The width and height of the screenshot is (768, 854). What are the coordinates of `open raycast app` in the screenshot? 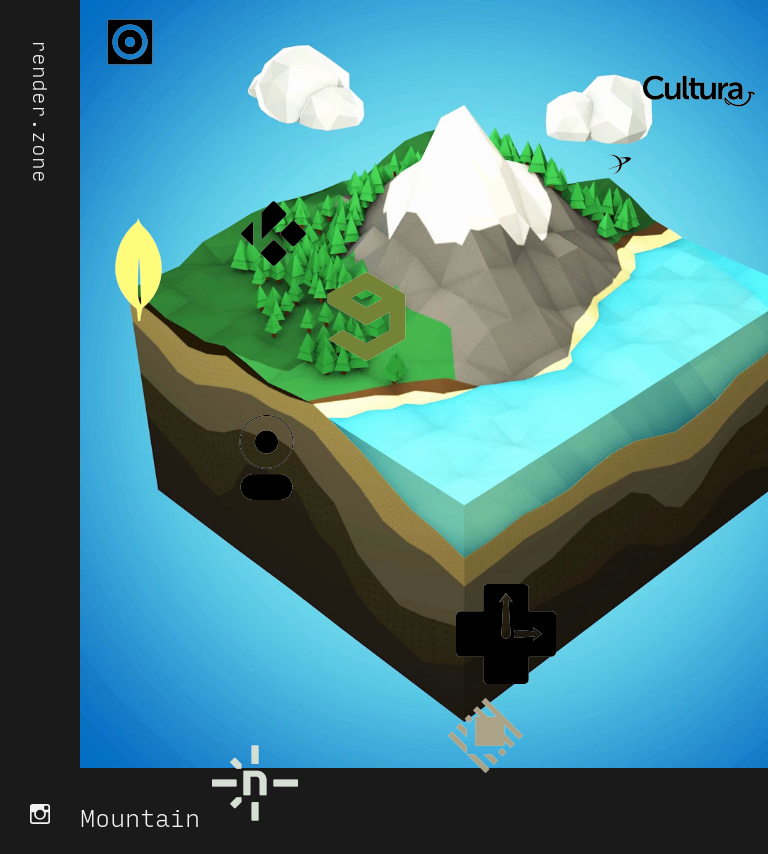 It's located at (485, 735).